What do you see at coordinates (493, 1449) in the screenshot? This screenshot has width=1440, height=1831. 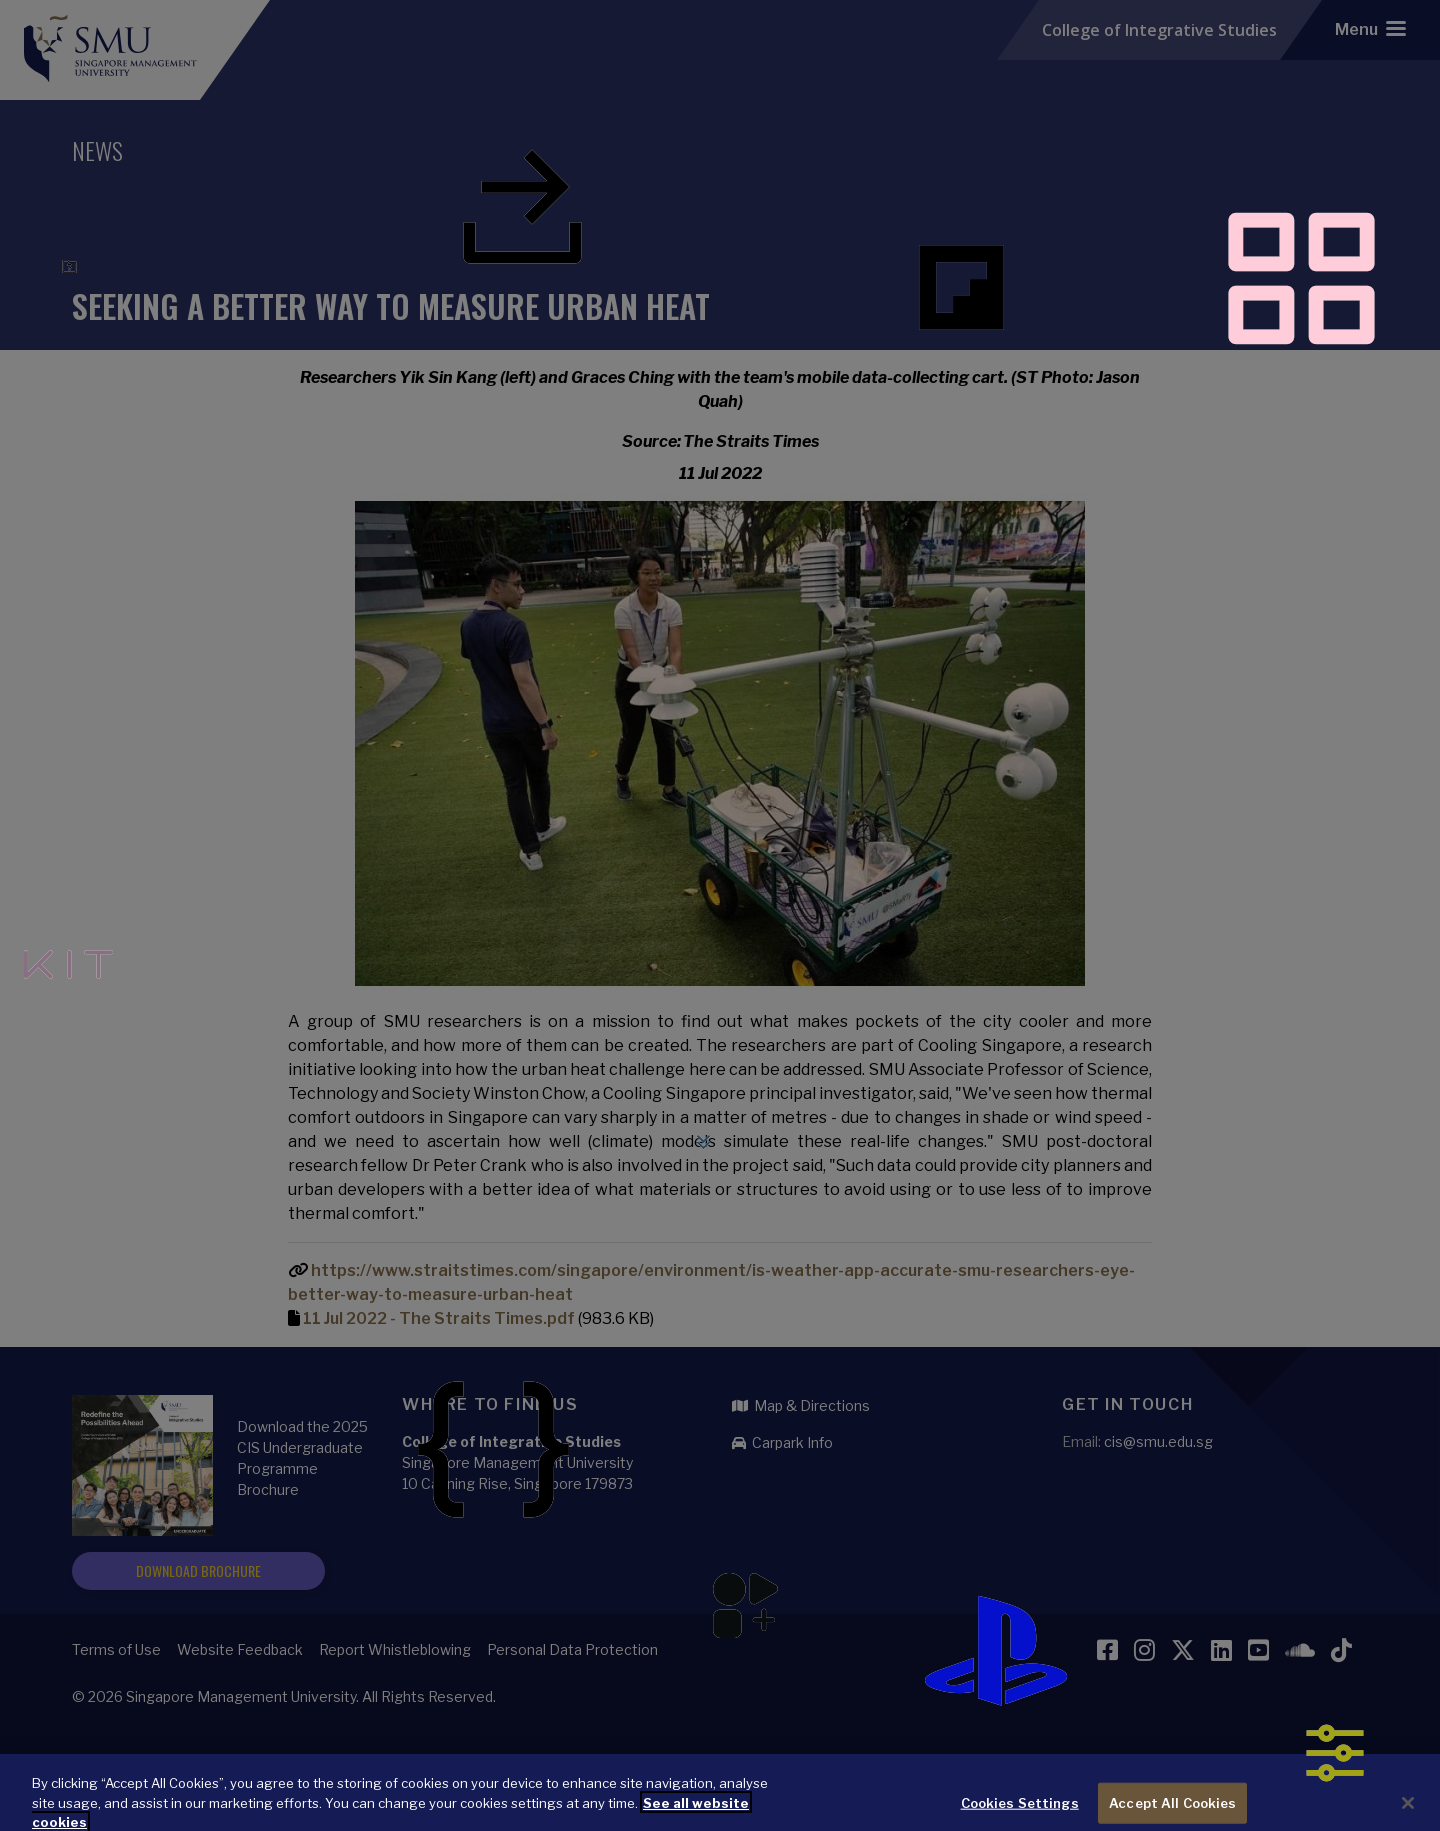 I see `access code editor or development tools` at bounding box center [493, 1449].